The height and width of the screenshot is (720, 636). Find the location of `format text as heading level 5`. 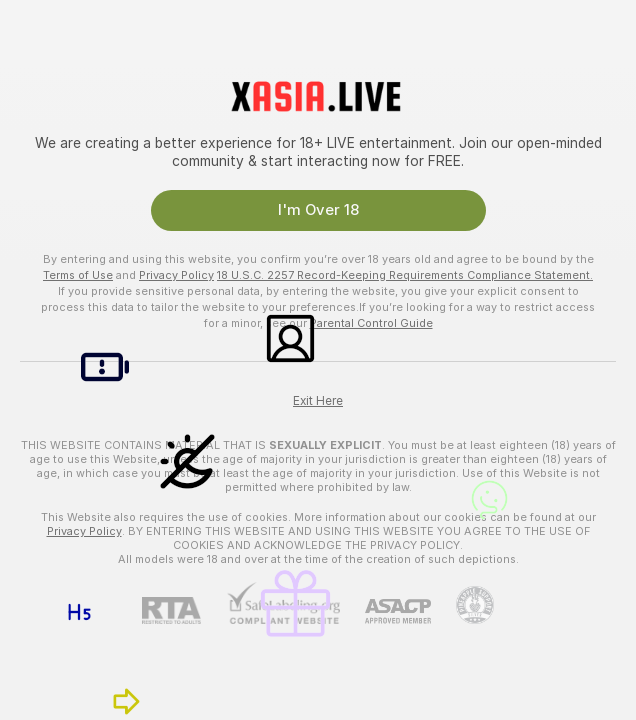

format text as heading level 5 is located at coordinates (79, 612).